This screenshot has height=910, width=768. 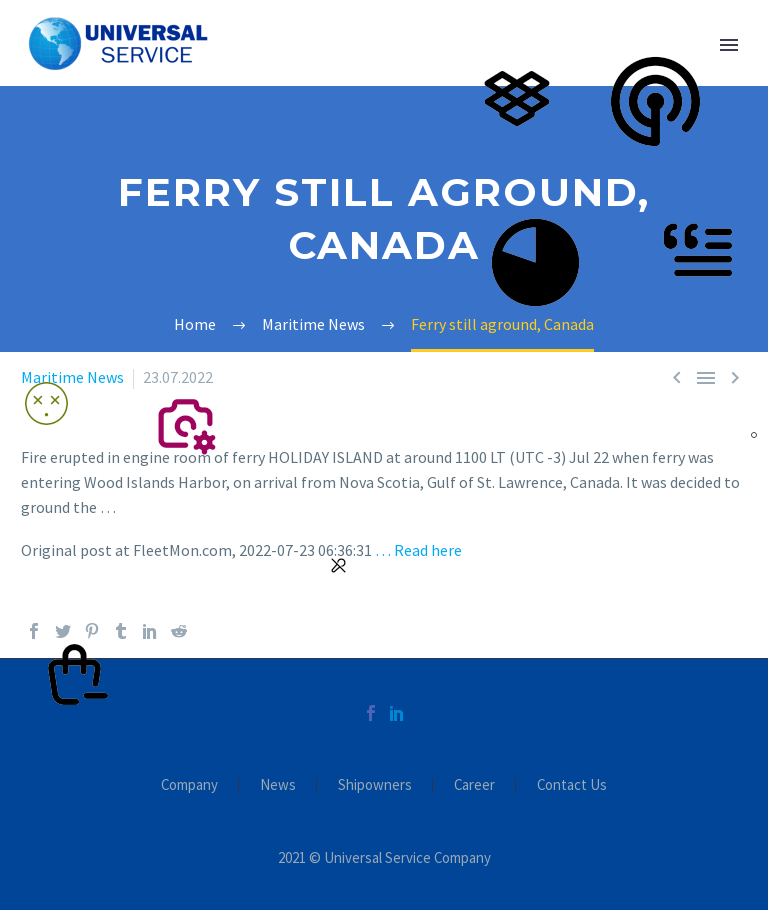 I want to click on indicates 80% progress or completion, so click(x=535, y=262).